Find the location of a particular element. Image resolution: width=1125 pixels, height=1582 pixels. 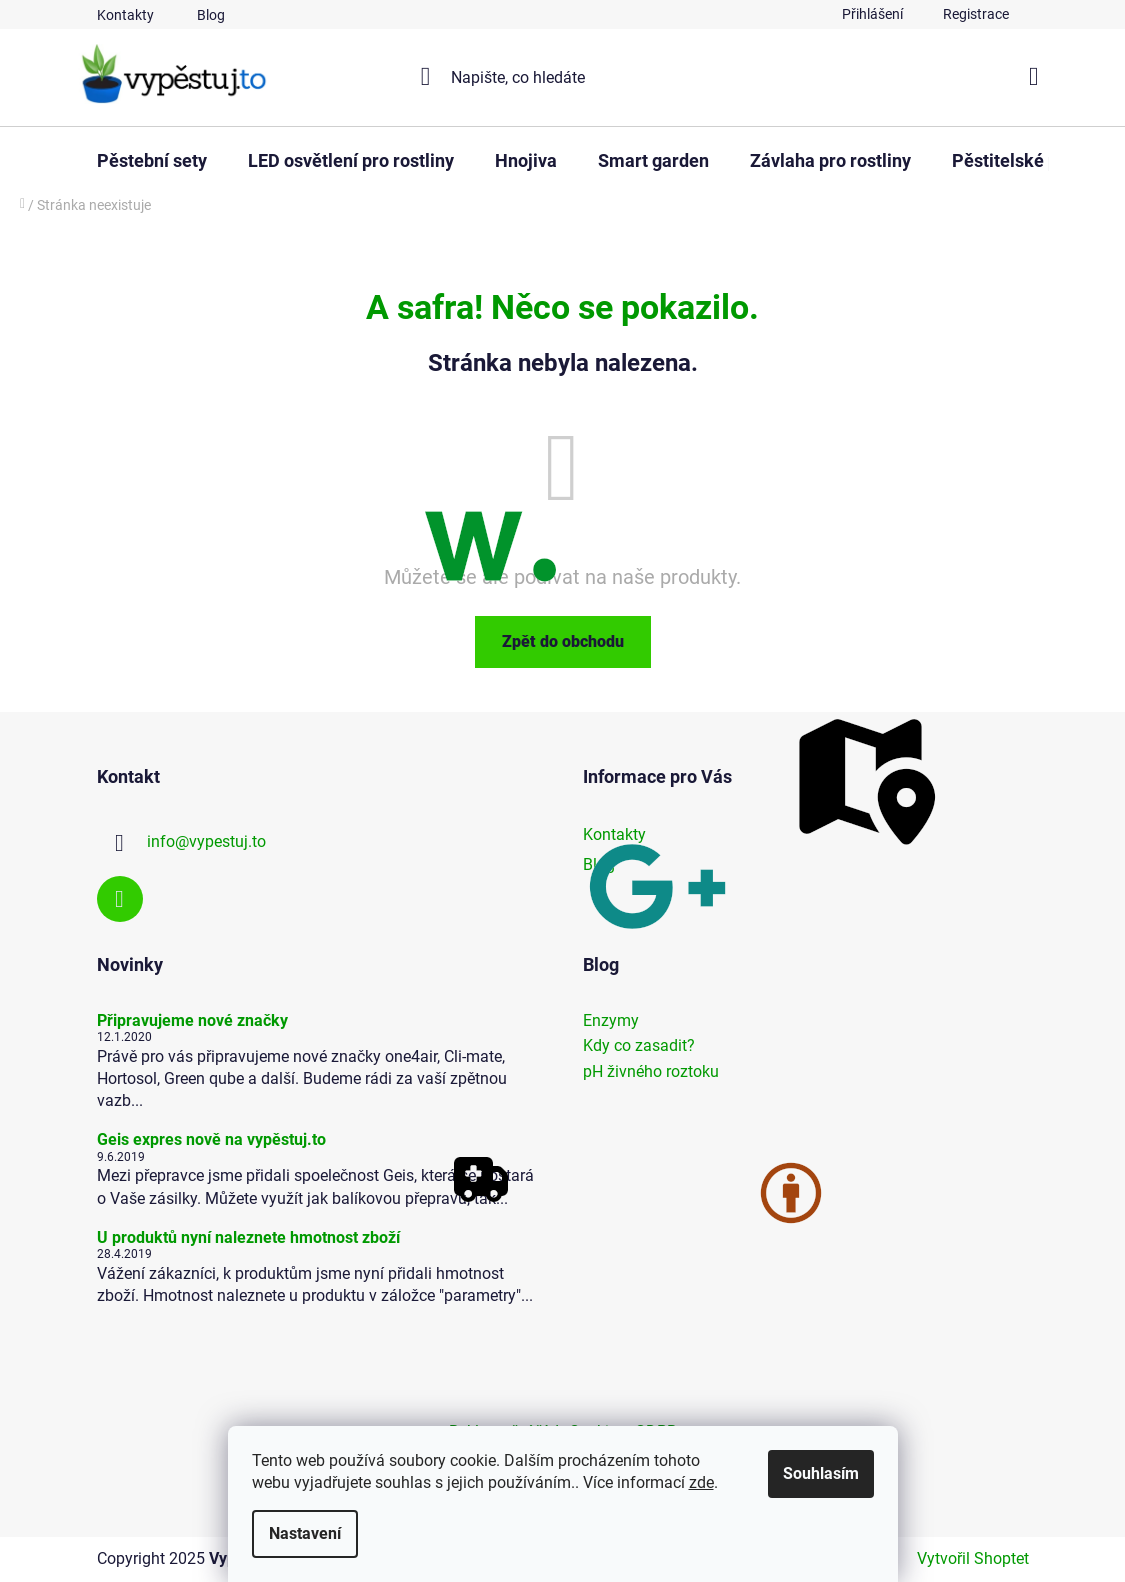

request emergency medical services is located at coordinates (481, 1178).